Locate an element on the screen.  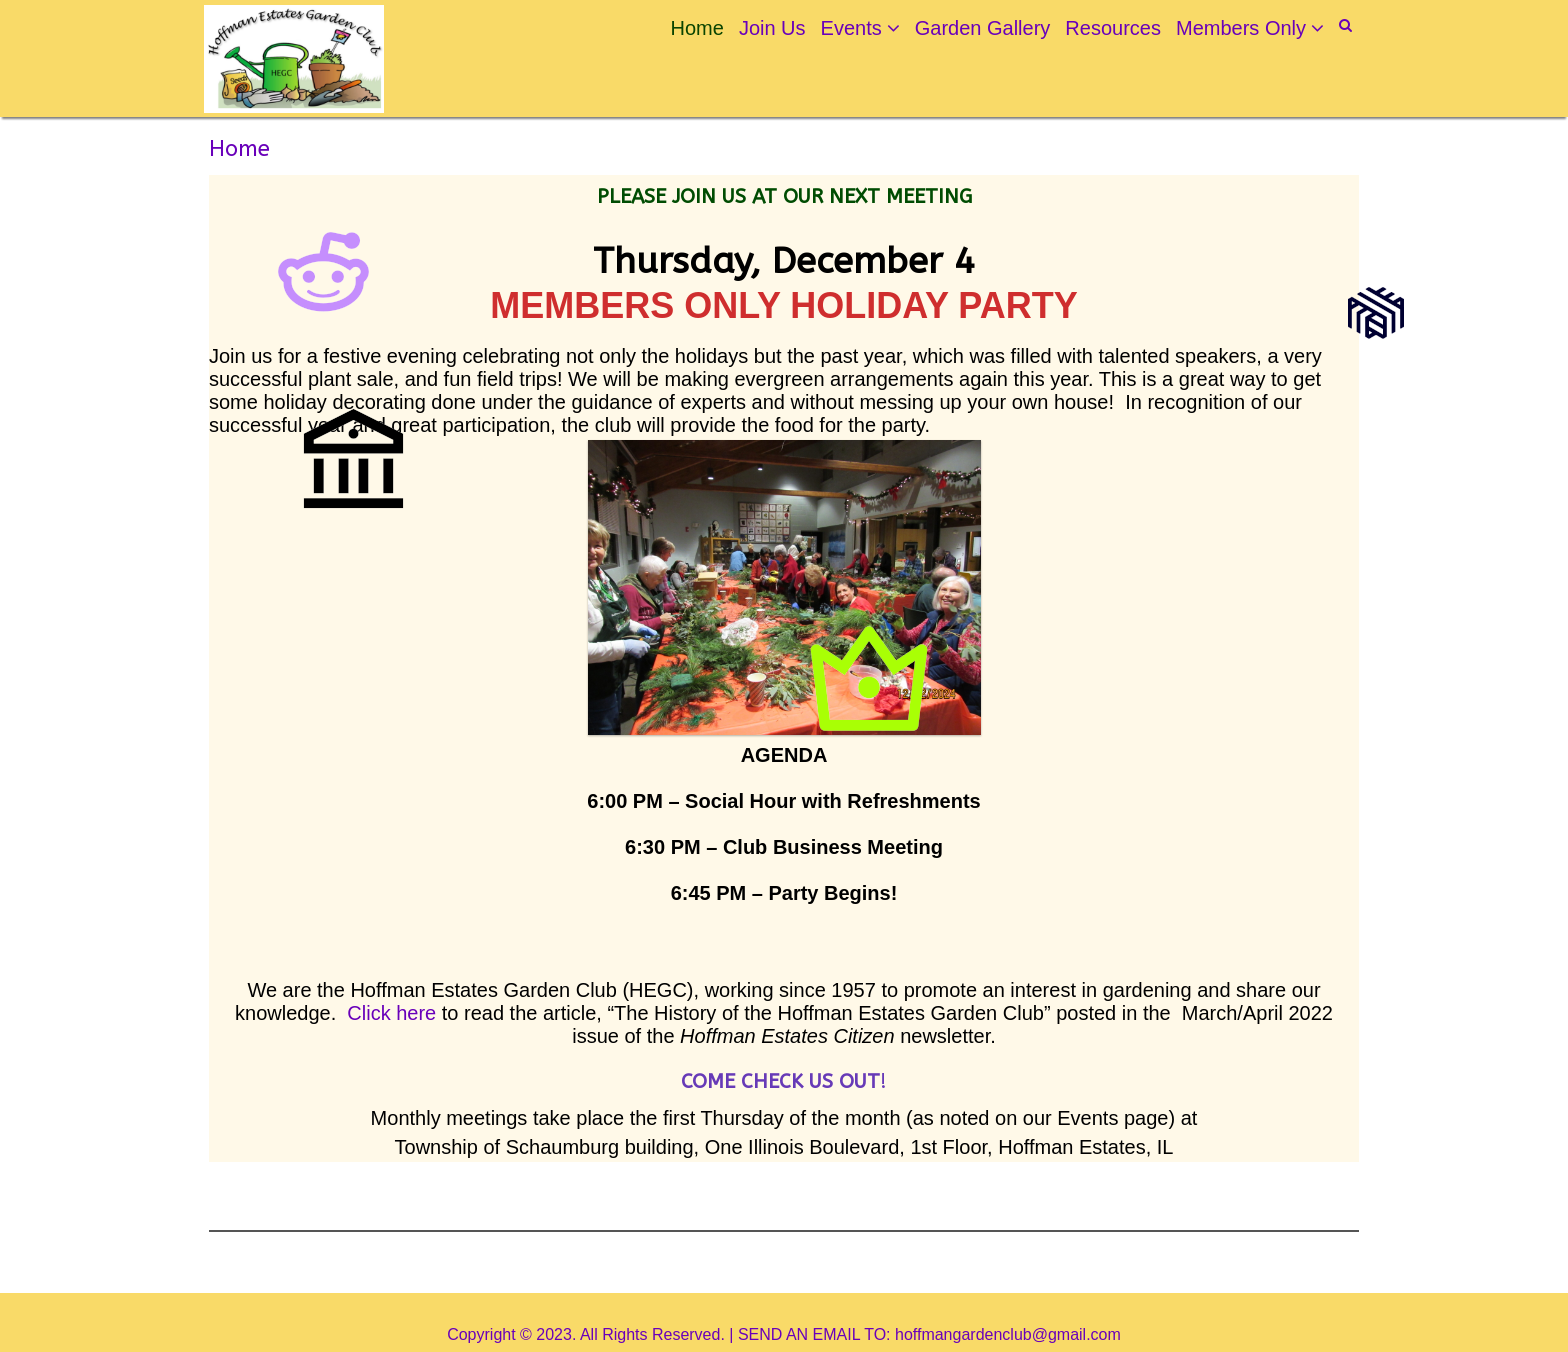
access banking or financial services is located at coordinates (353, 458).